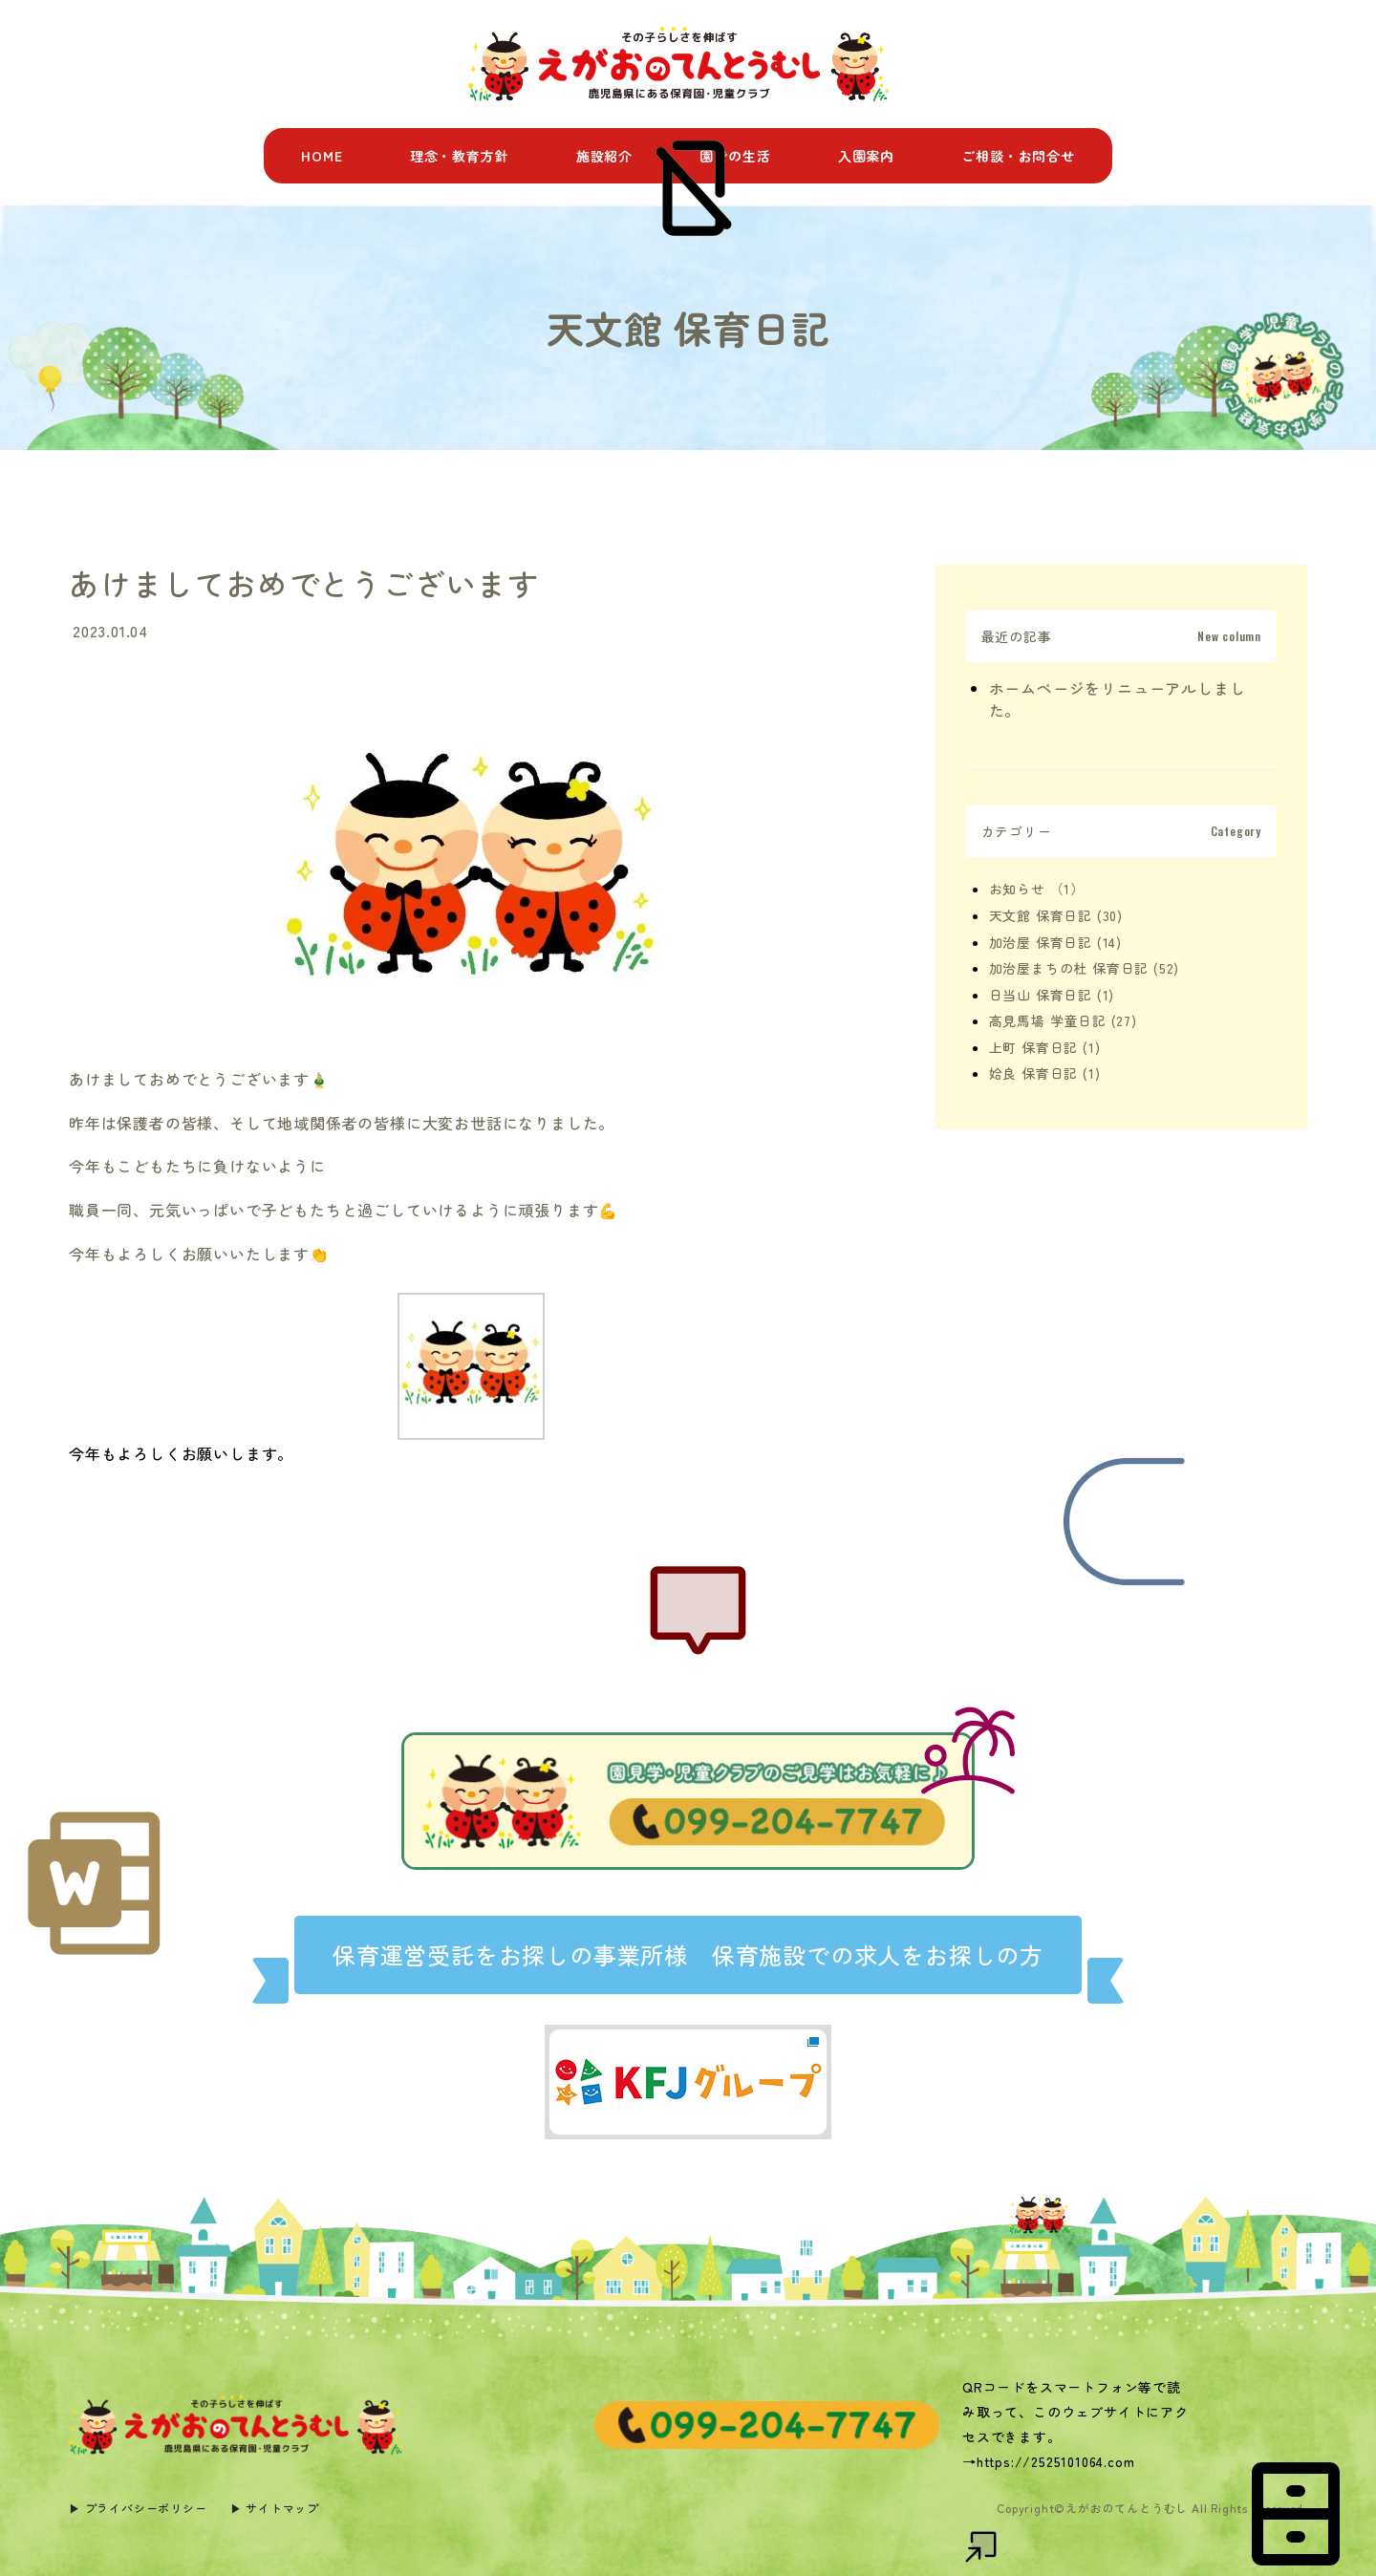 The width and height of the screenshot is (1376, 2576). What do you see at coordinates (1296, 2514) in the screenshot?
I see `browse furniture or home decor items` at bounding box center [1296, 2514].